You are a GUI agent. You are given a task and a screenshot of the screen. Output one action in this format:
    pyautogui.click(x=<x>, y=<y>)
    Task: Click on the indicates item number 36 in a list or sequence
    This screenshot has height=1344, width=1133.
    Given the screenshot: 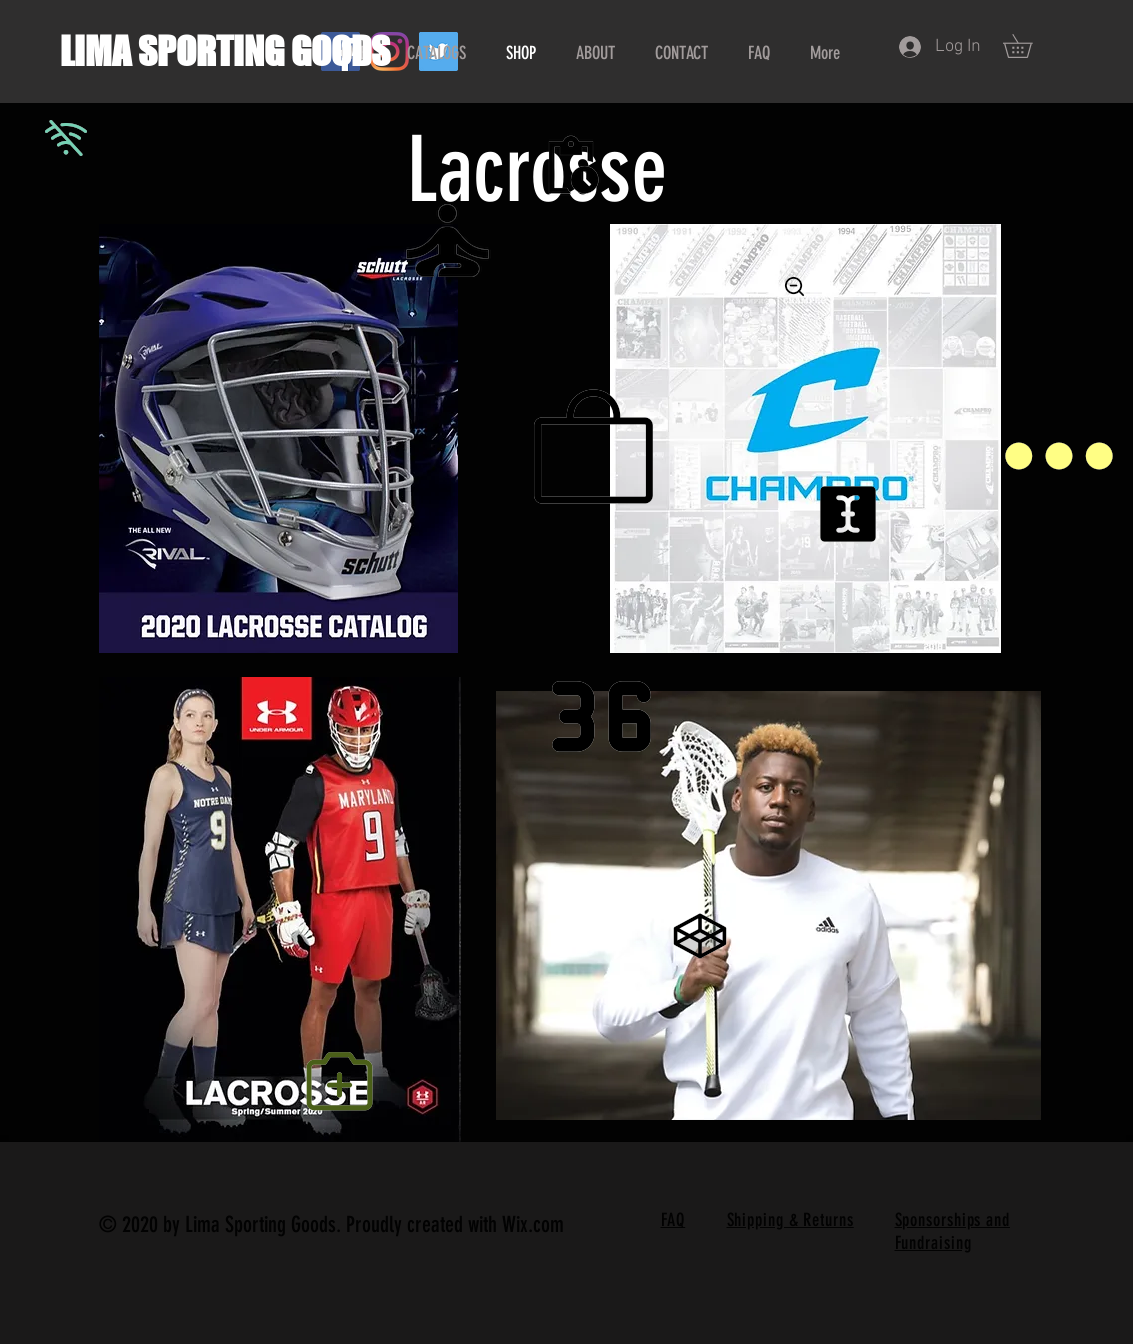 What is the action you would take?
    pyautogui.click(x=601, y=716)
    